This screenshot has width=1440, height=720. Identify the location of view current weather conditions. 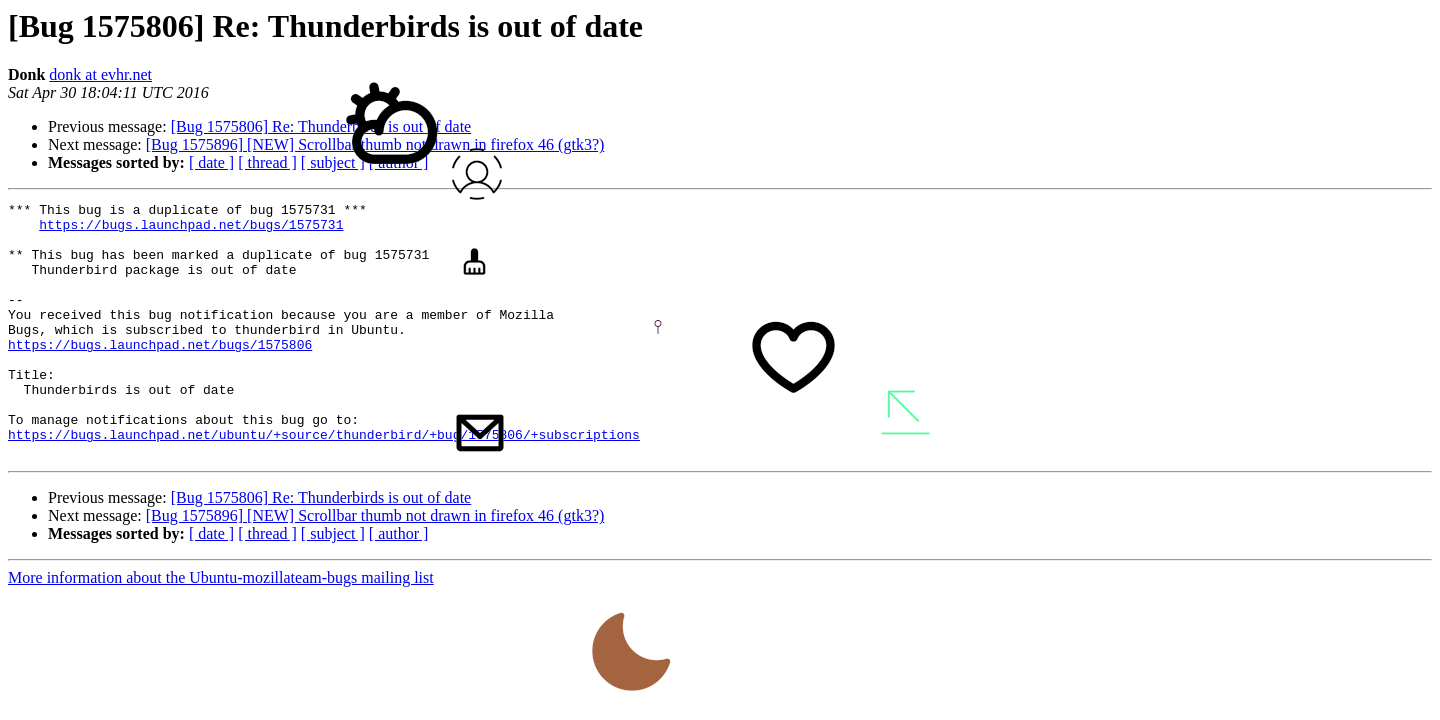
(391, 124).